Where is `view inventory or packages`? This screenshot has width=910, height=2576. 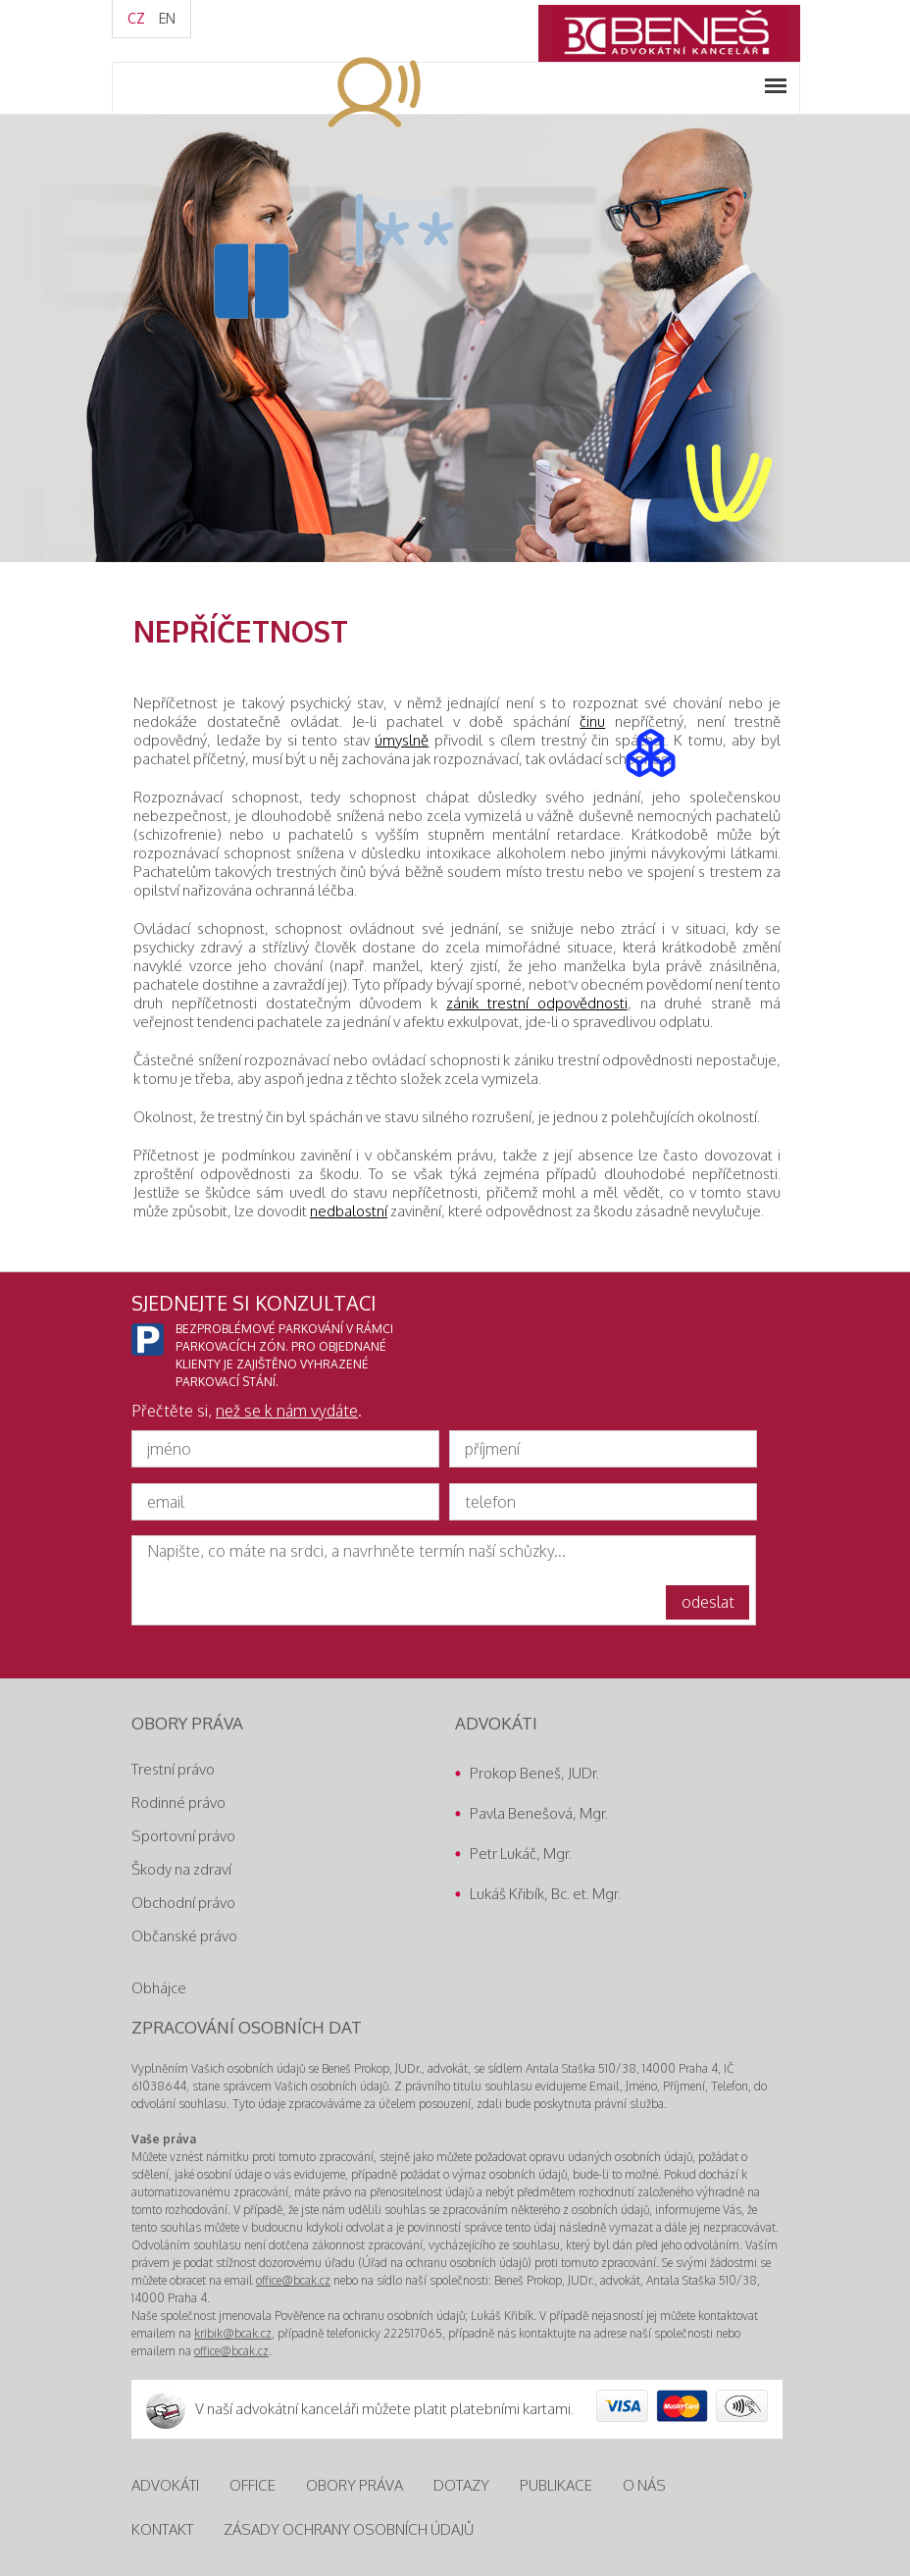 view inventory or packages is located at coordinates (650, 752).